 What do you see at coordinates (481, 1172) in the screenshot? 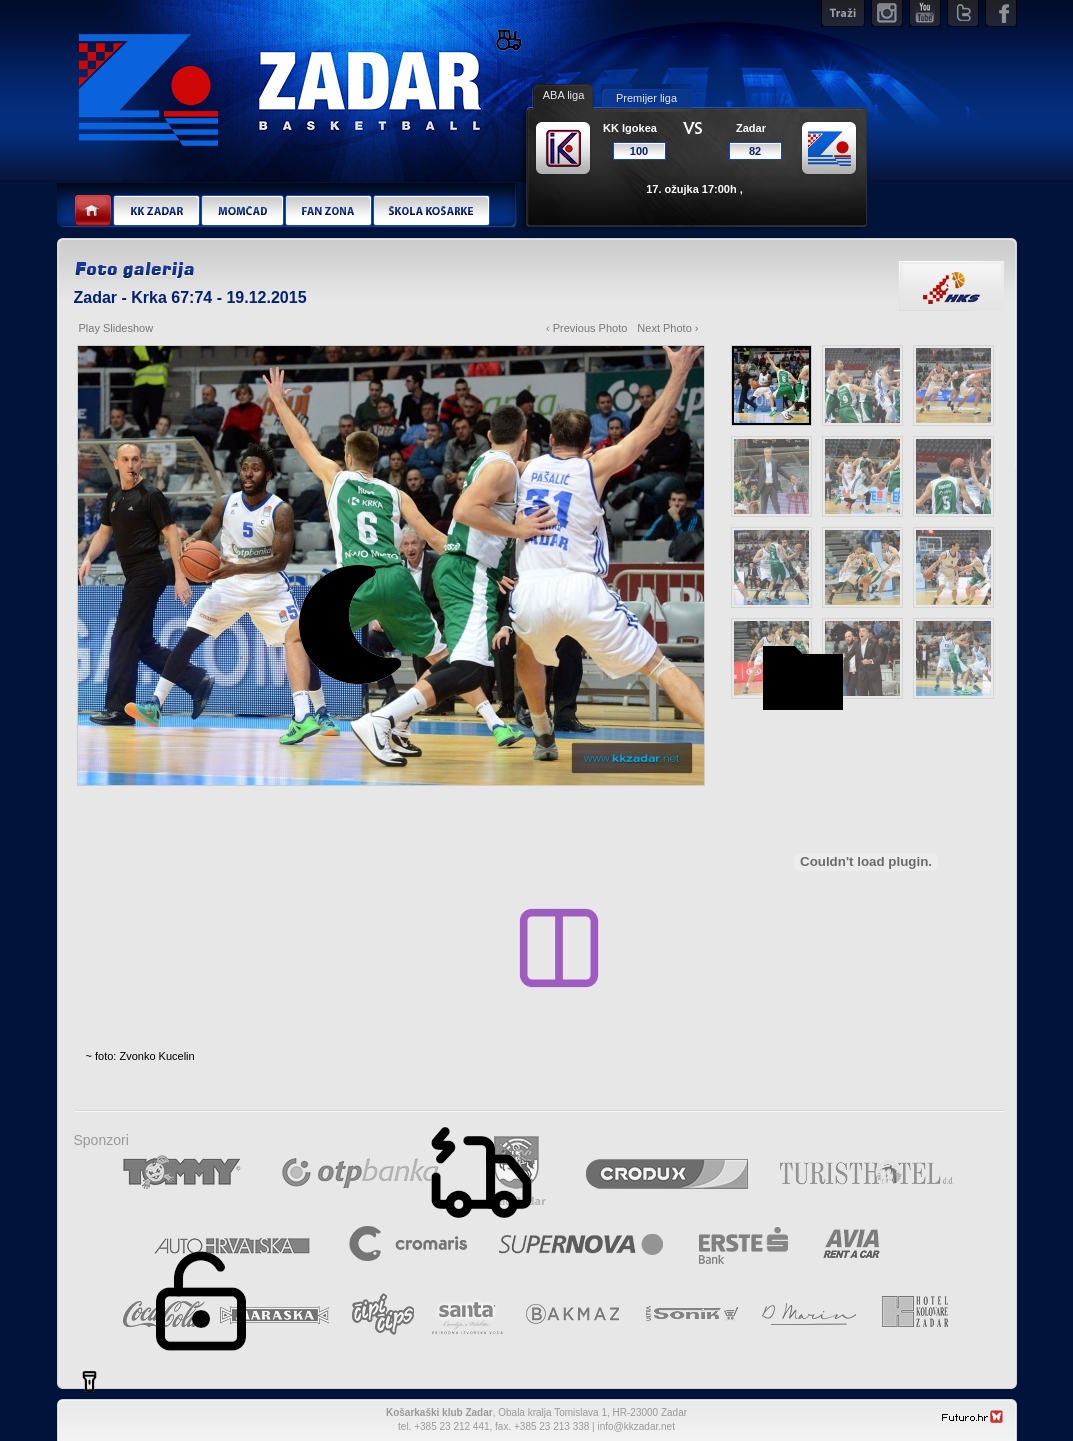
I see `select electric vehicle delivery option` at bounding box center [481, 1172].